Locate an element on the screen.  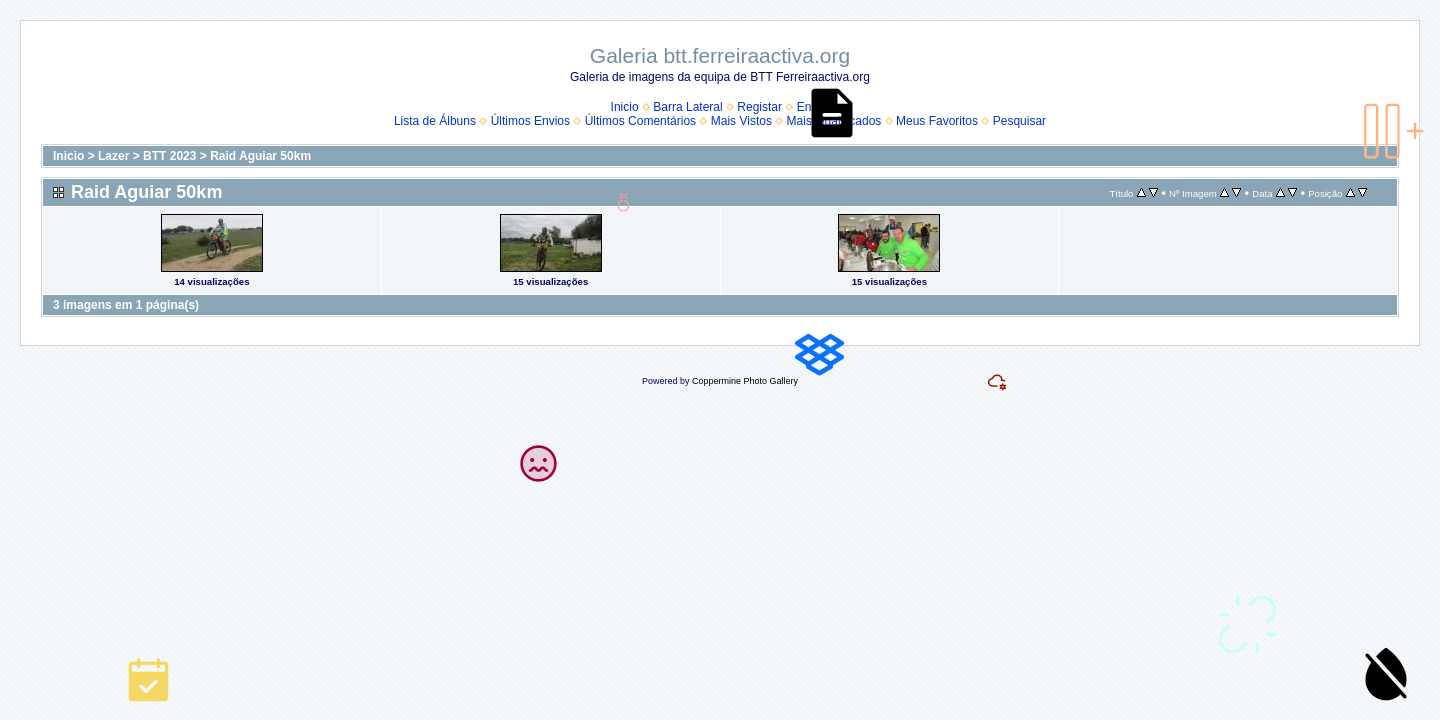
indicates nonbinary gender identity option is located at coordinates (623, 202).